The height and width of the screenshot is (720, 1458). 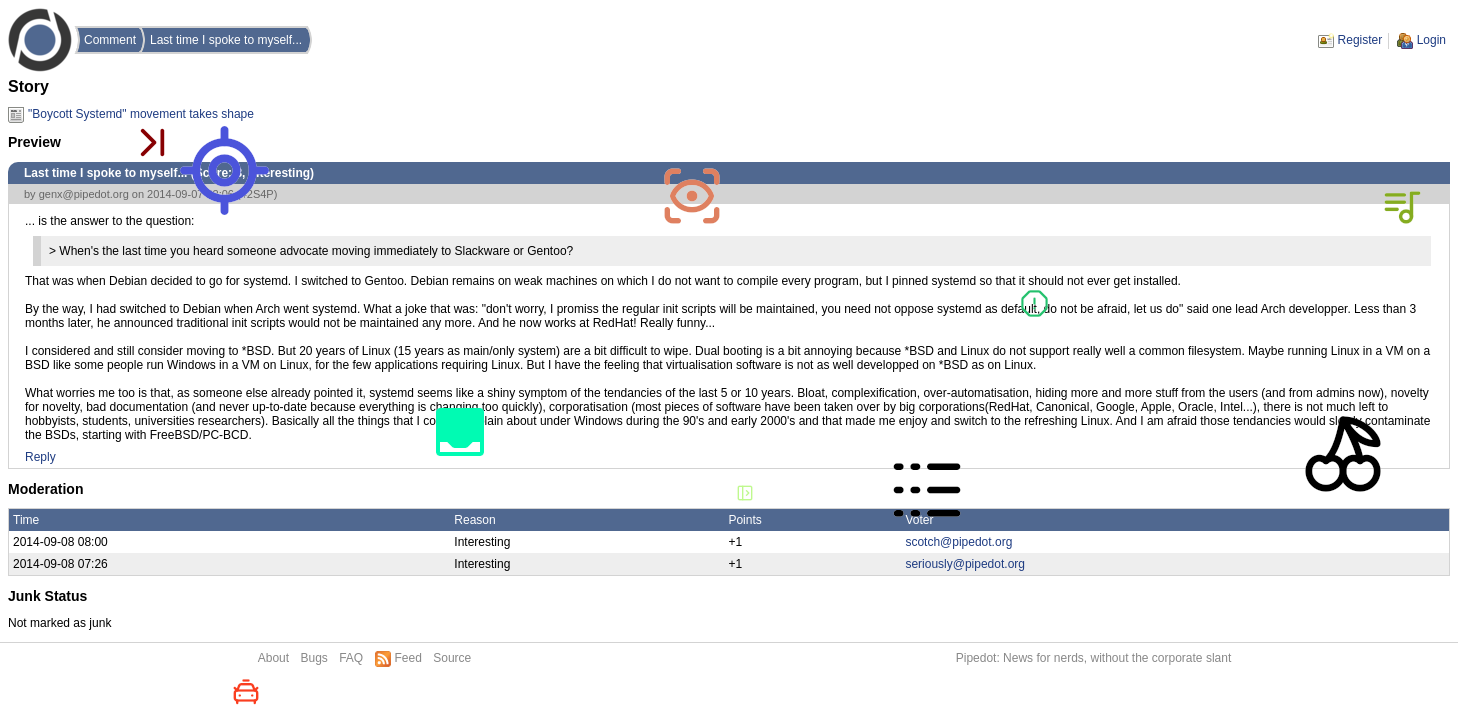 I want to click on access your inbox or messages, so click(x=460, y=432).